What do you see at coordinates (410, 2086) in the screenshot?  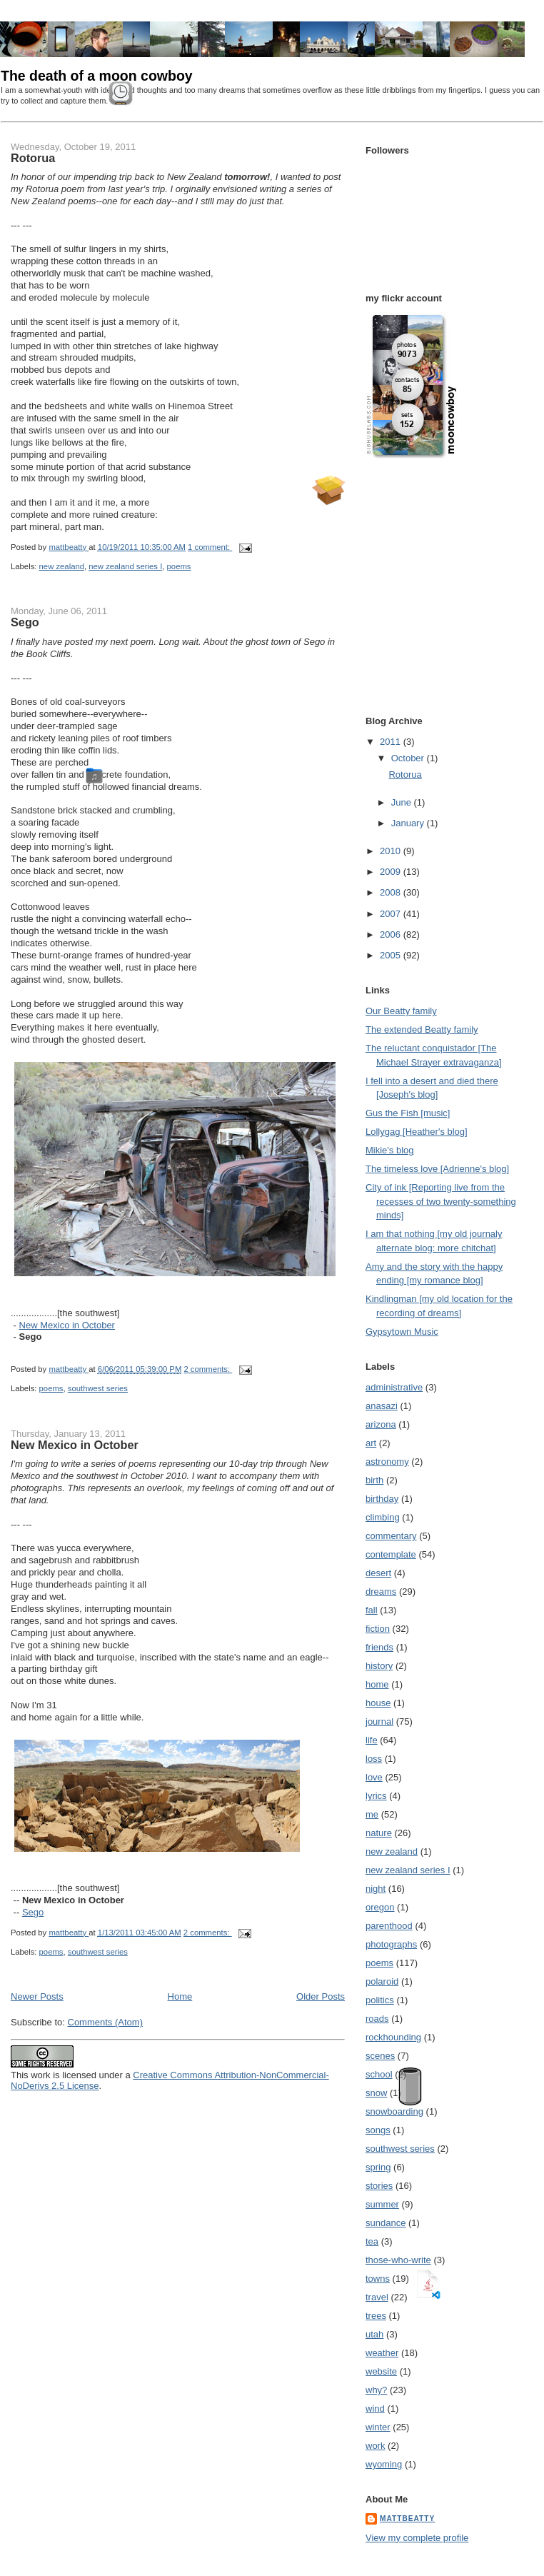 I see `mac pro (cylinder model) in finder sidebar` at bounding box center [410, 2086].